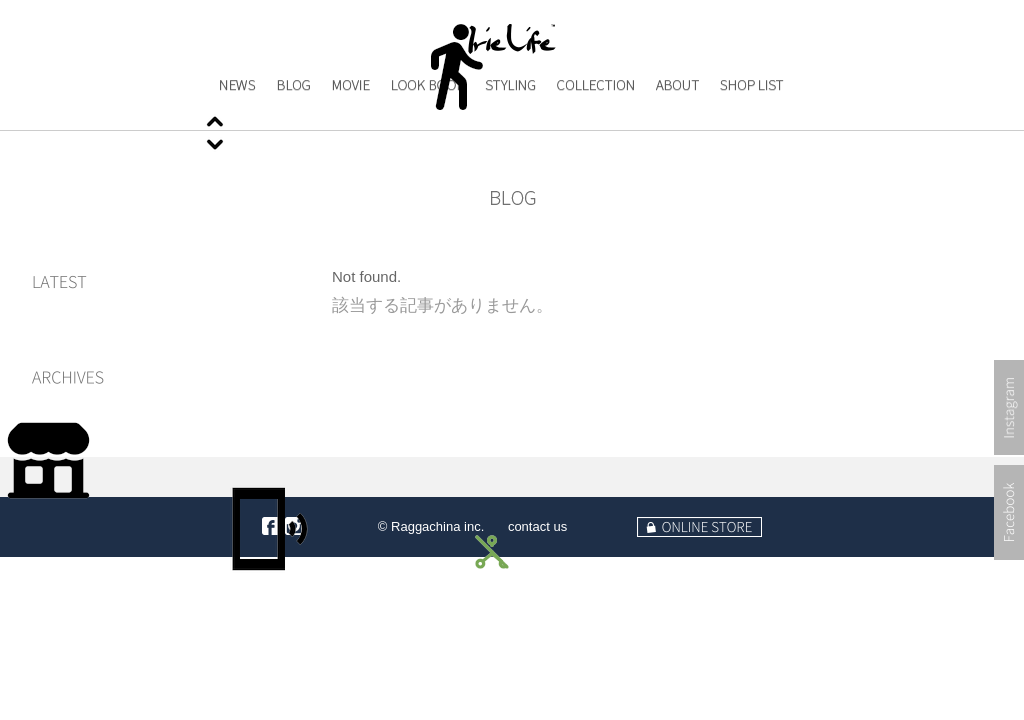 The width and height of the screenshot is (1024, 720). I want to click on get walking directions, so click(455, 66).